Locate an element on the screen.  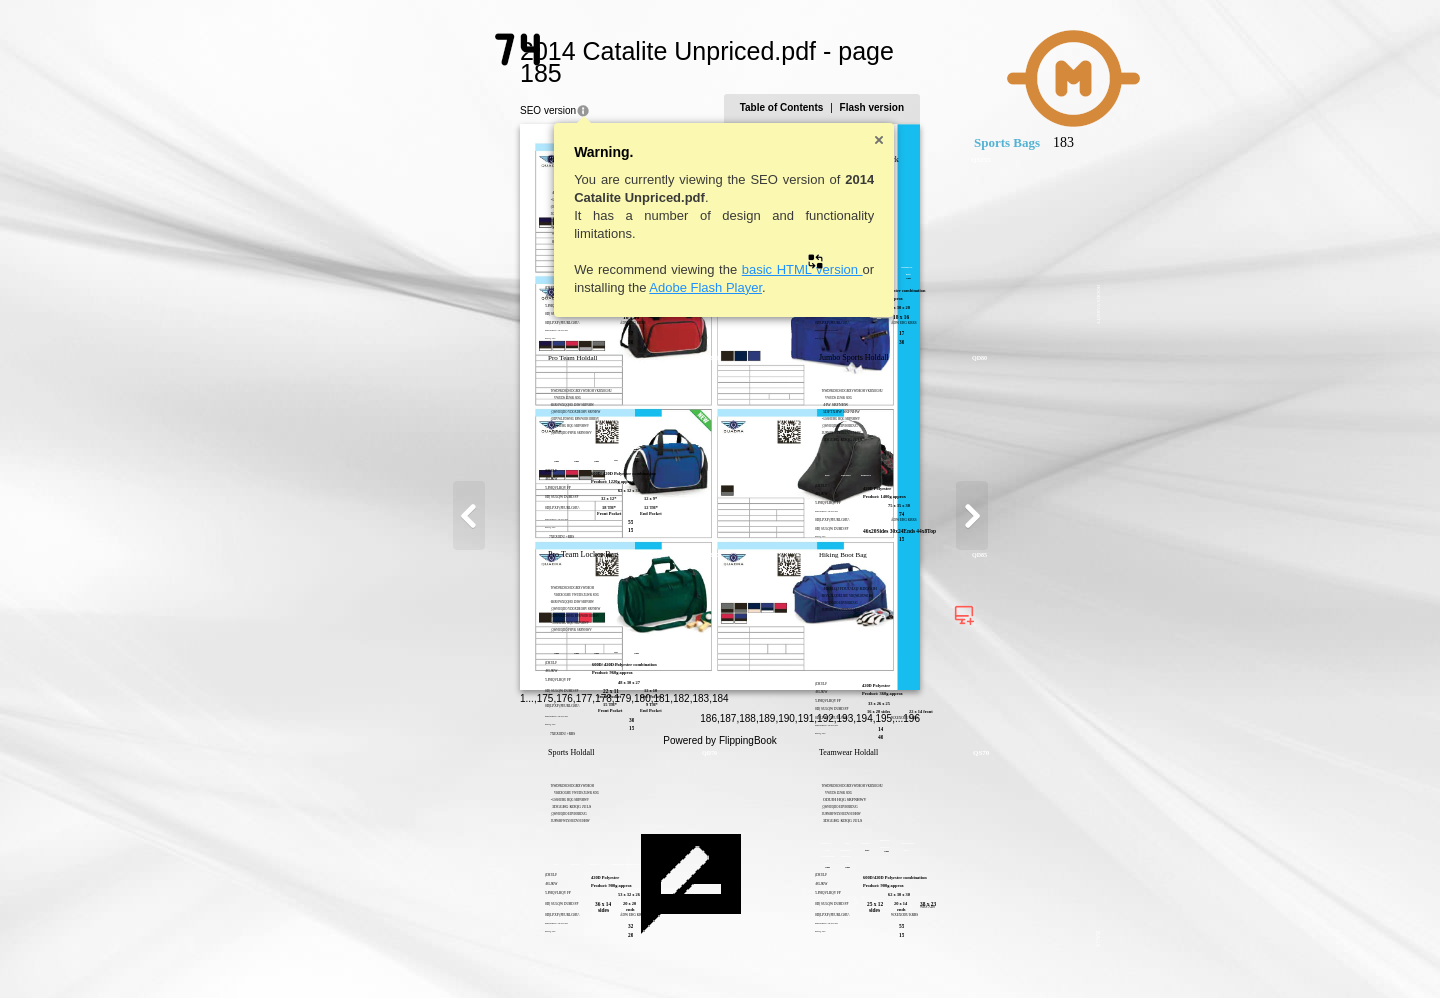
represents a motor component in a circuit diagram is located at coordinates (1073, 78).